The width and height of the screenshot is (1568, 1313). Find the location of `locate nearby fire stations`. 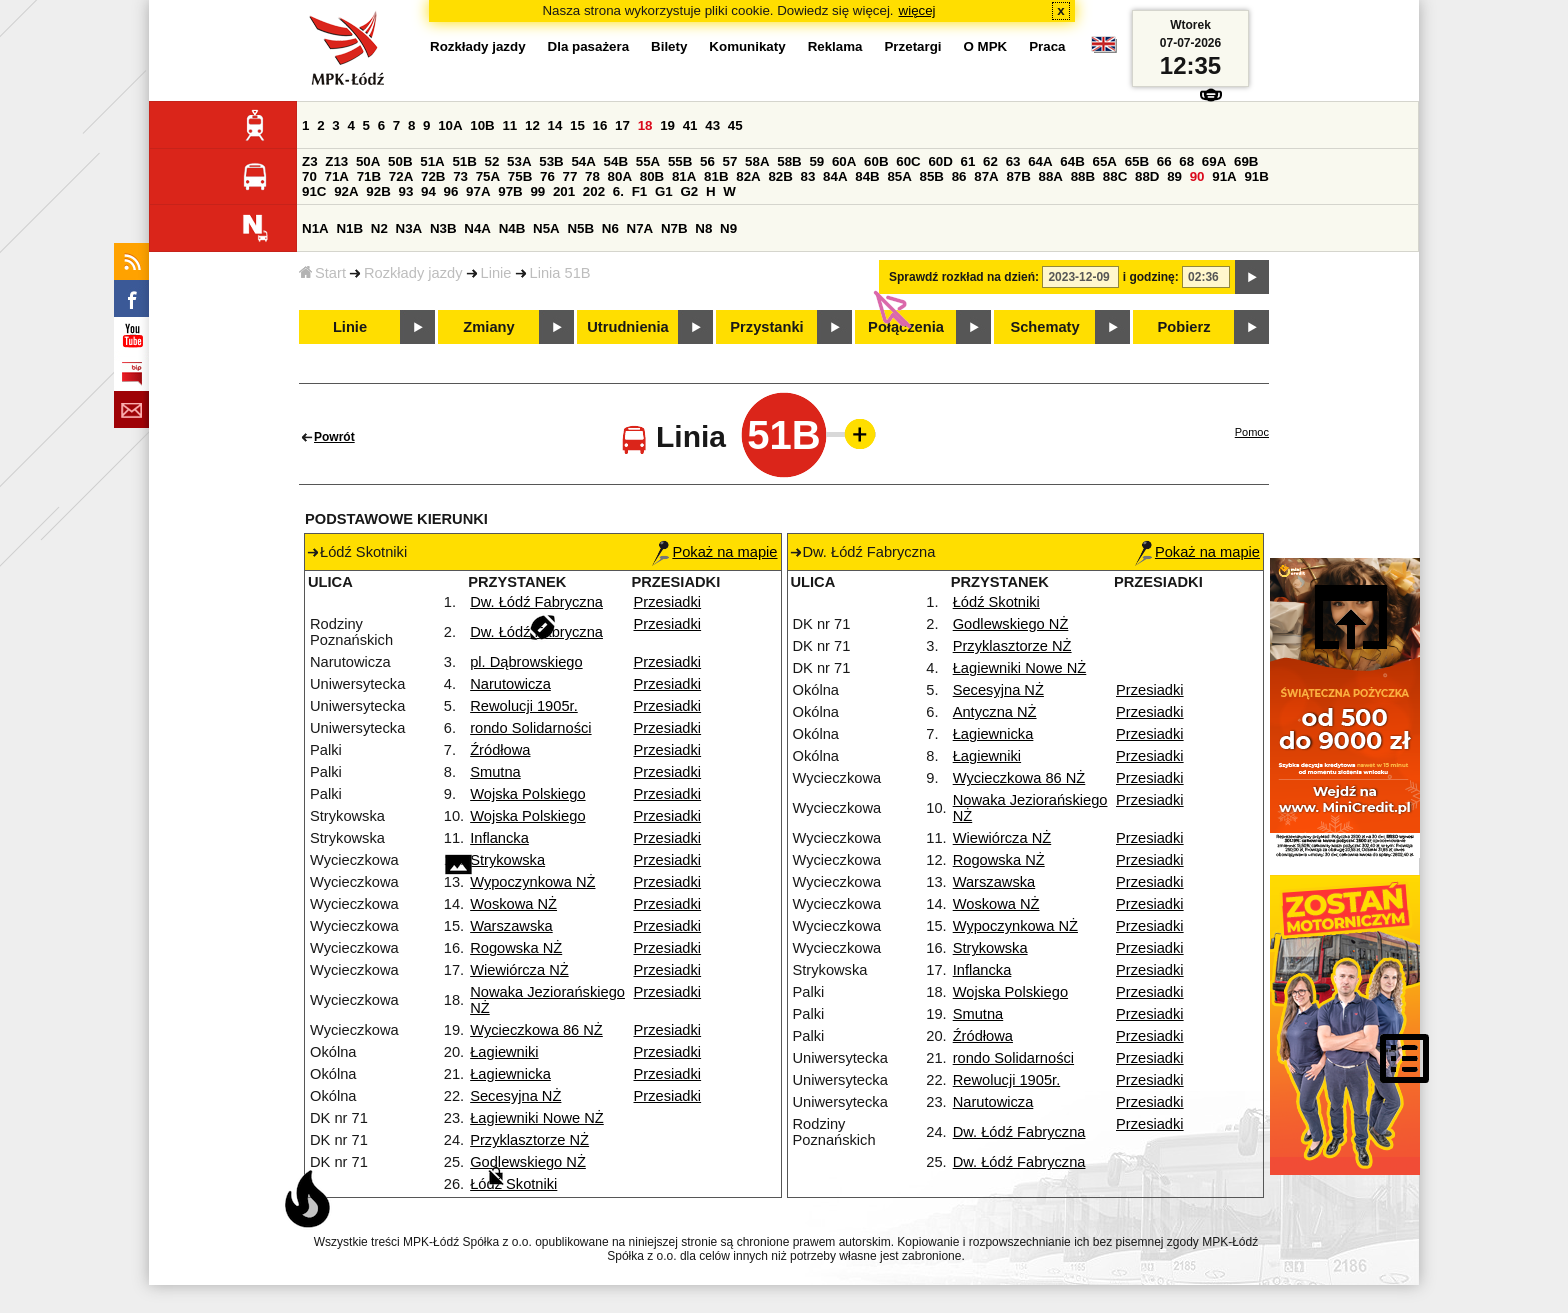

locate nearby fire stations is located at coordinates (307, 1199).